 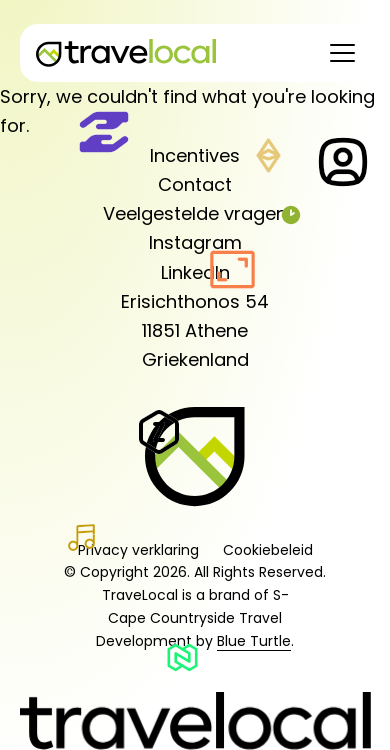 What do you see at coordinates (104, 132) in the screenshot?
I see `indicates partnership or collaboration features` at bounding box center [104, 132].